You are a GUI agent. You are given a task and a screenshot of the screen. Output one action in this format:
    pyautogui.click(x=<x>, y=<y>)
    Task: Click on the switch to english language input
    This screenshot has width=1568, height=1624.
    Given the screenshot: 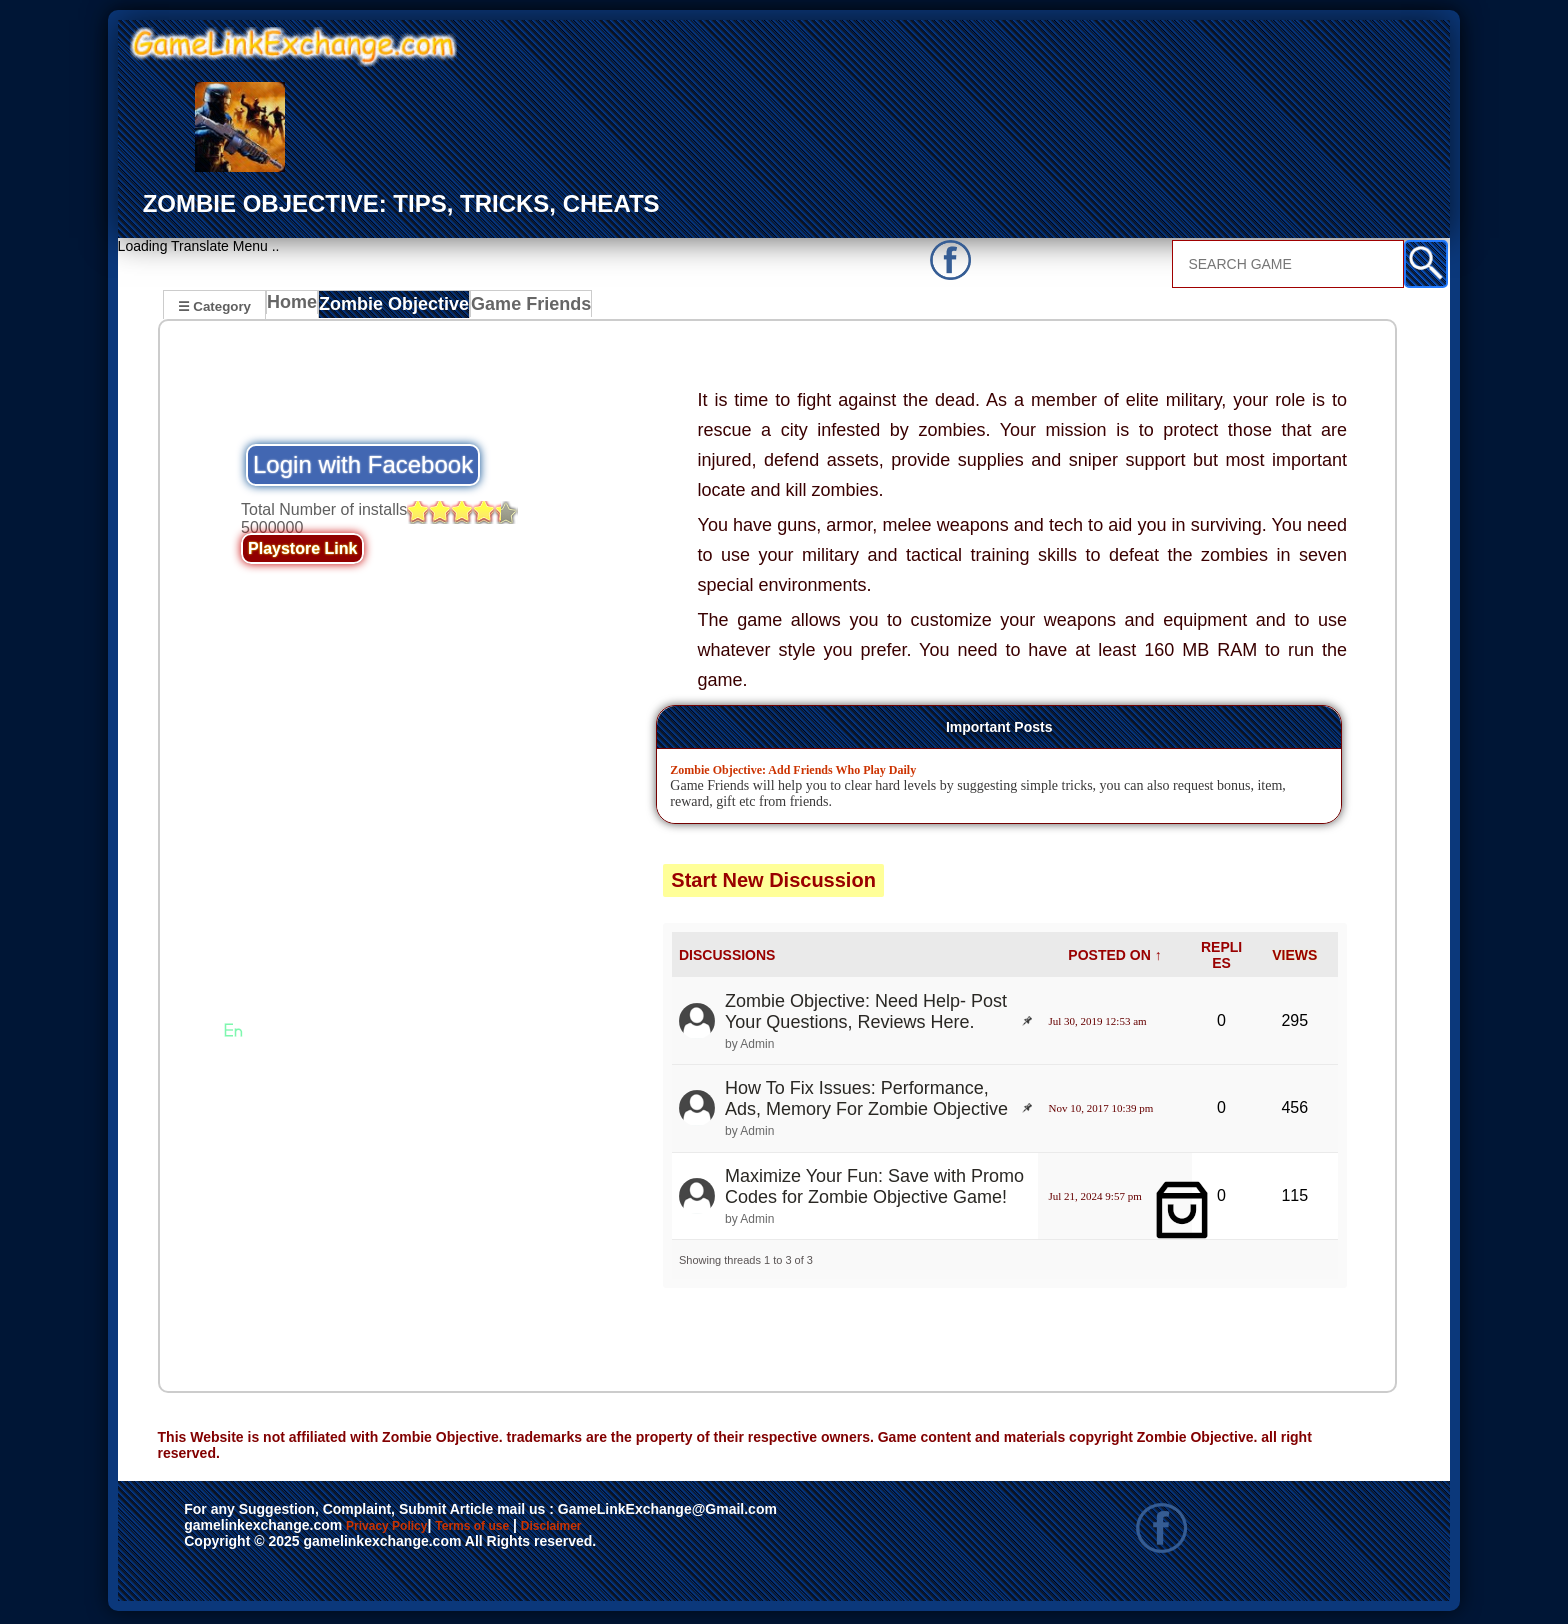 What is the action you would take?
    pyautogui.click(x=233, y=1030)
    